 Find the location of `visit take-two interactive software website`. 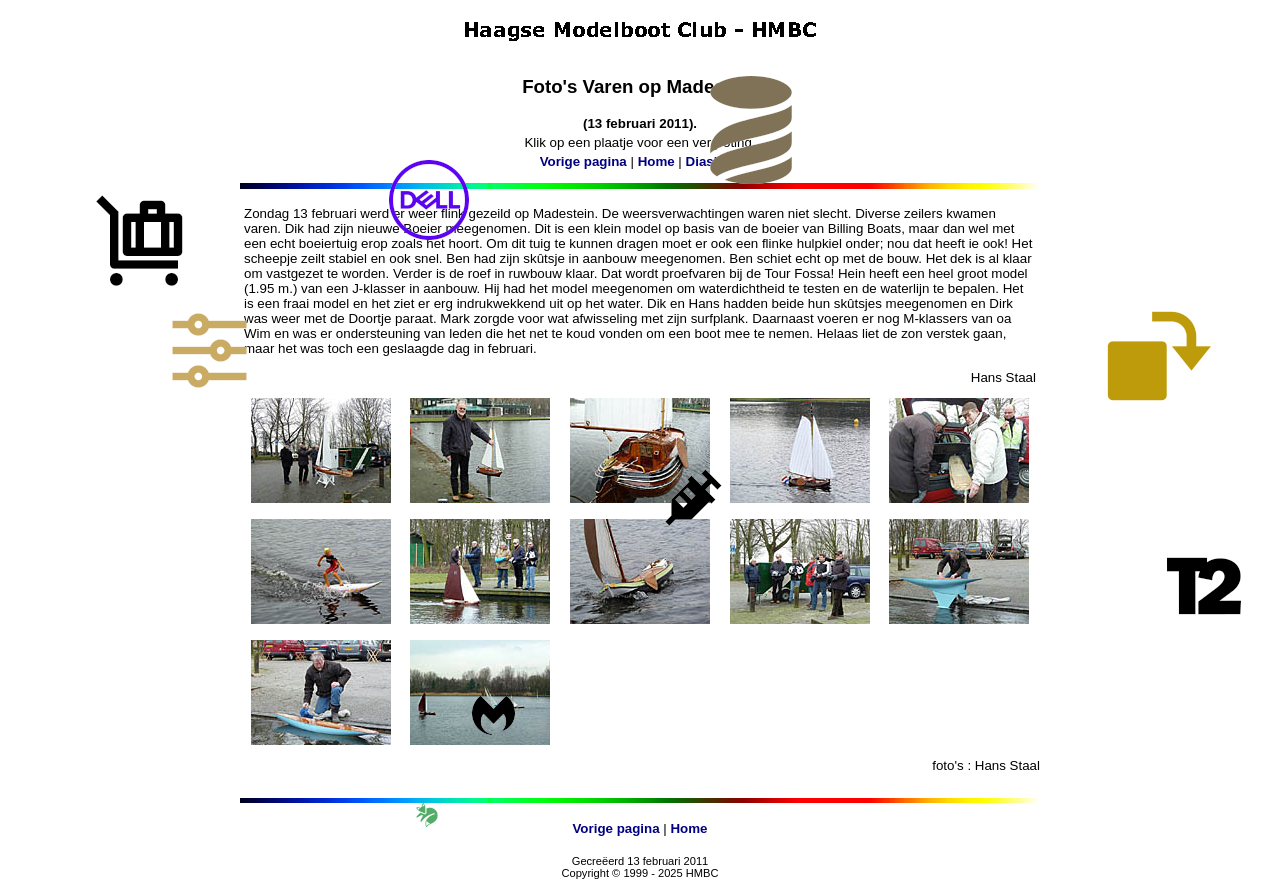

visit take-two interactive software website is located at coordinates (1204, 586).